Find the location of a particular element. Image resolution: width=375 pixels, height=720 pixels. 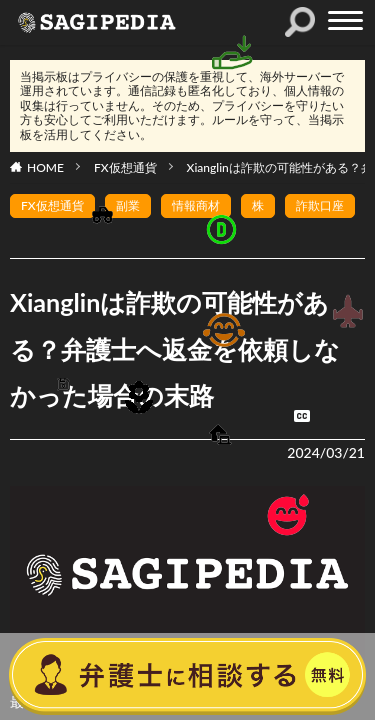

access flight or aviation features is located at coordinates (348, 311).